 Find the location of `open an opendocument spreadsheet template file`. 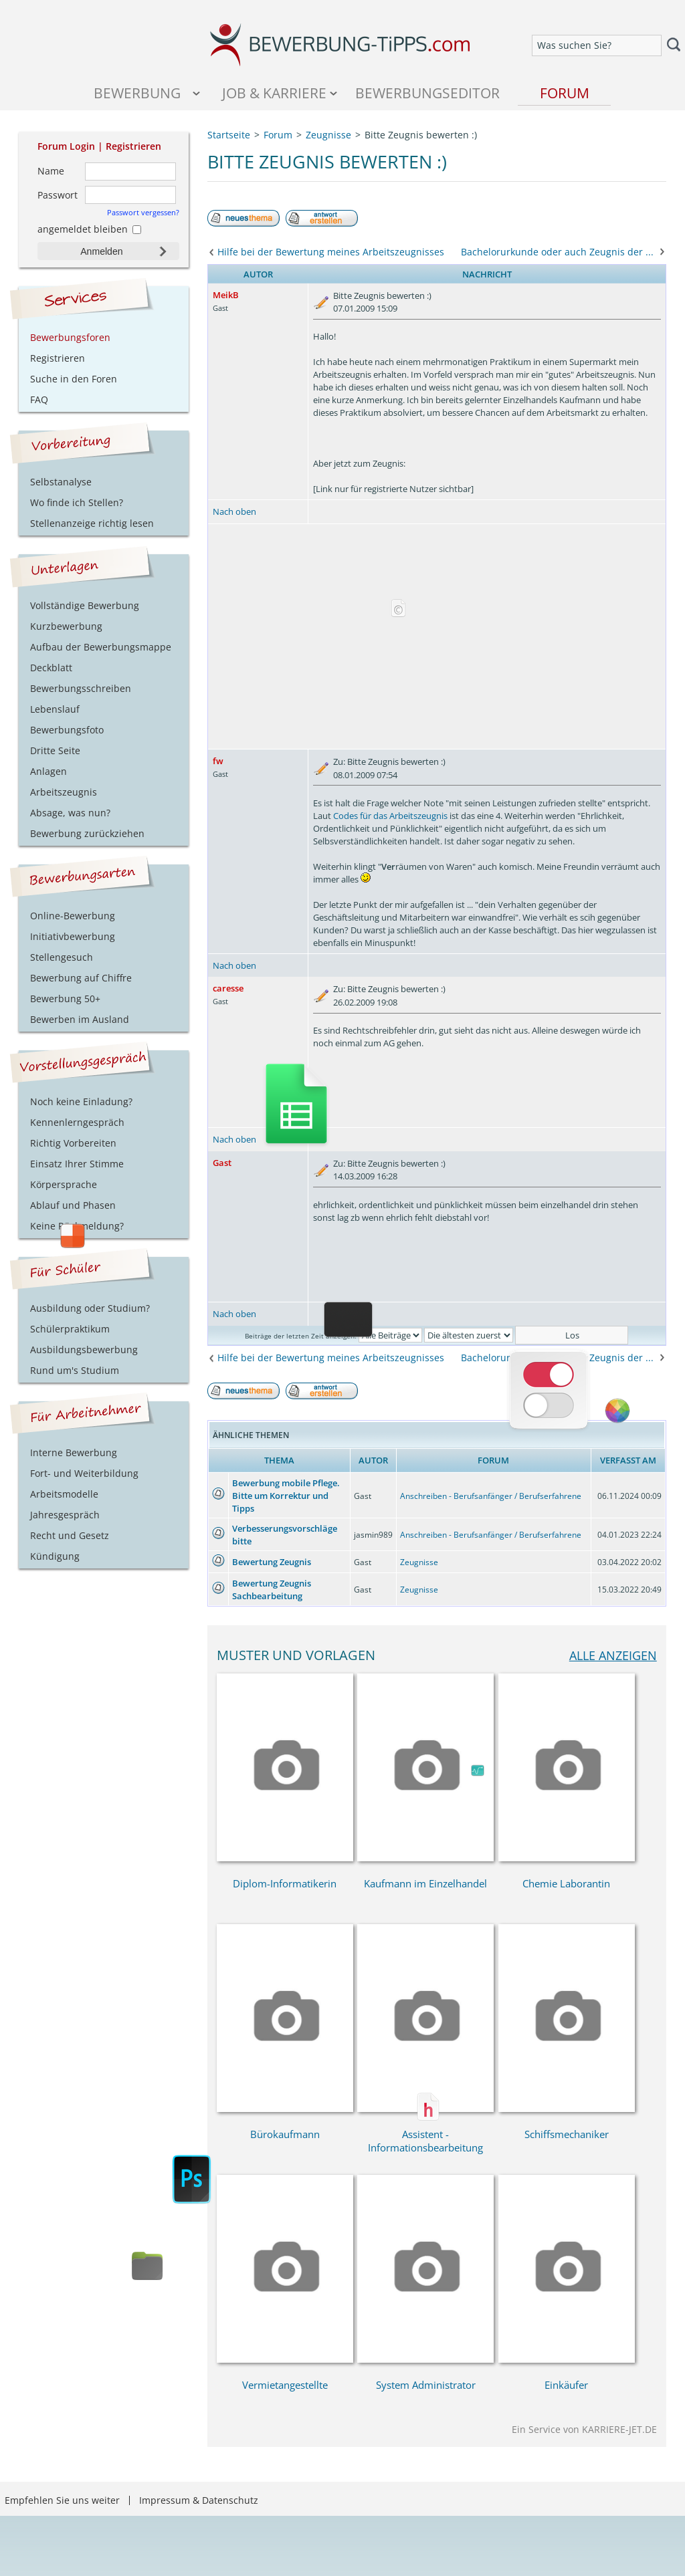

open an opendocument spreadsheet template file is located at coordinates (296, 1105).